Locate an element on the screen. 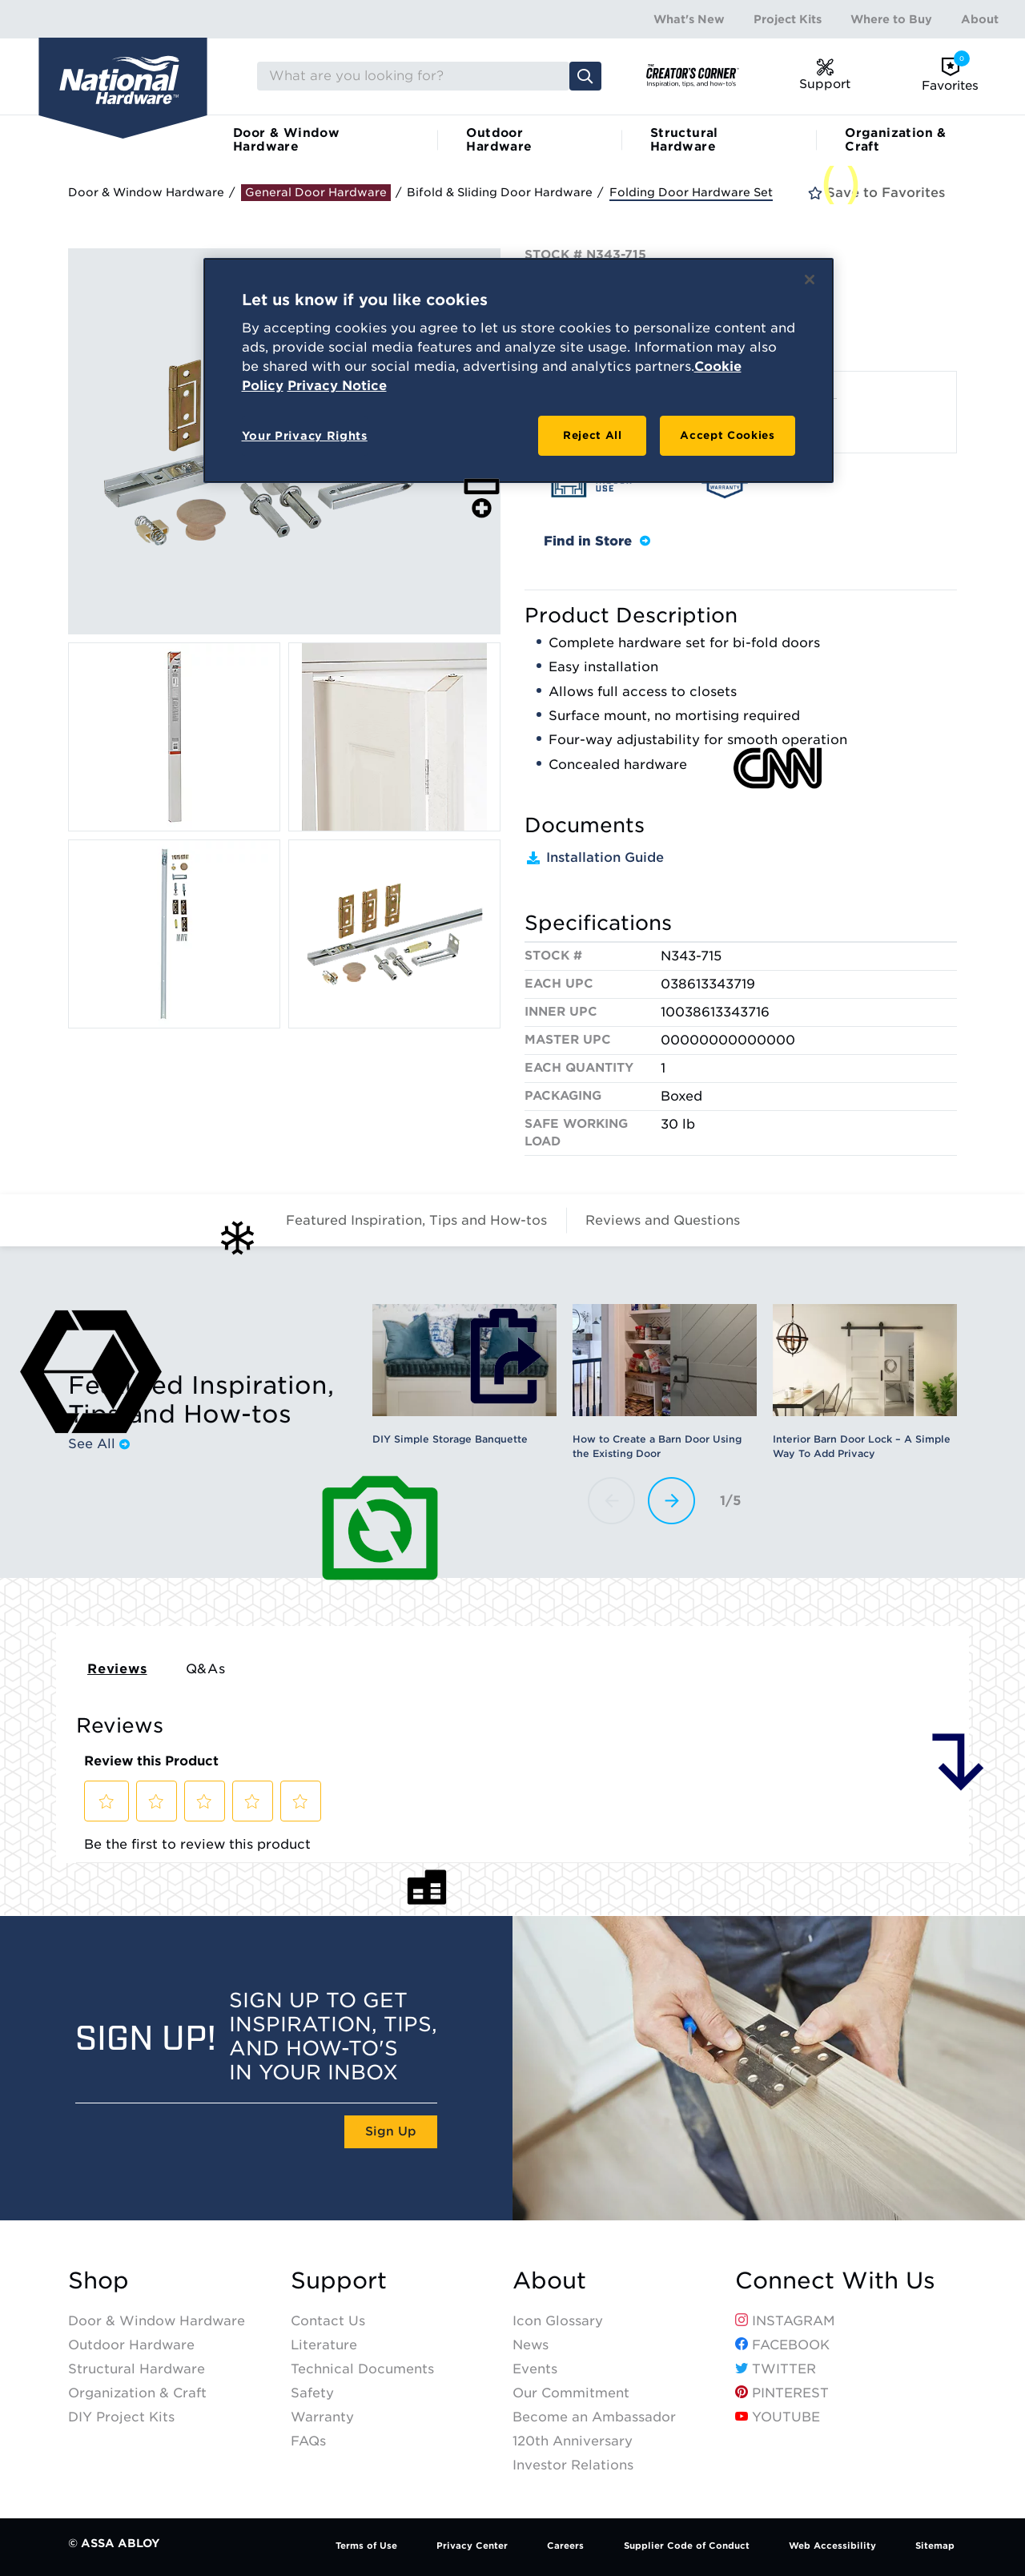 This screenshot has width=1025, height=2576. indicates a right-then-down navigation path is located at coordinates (957, 1758).